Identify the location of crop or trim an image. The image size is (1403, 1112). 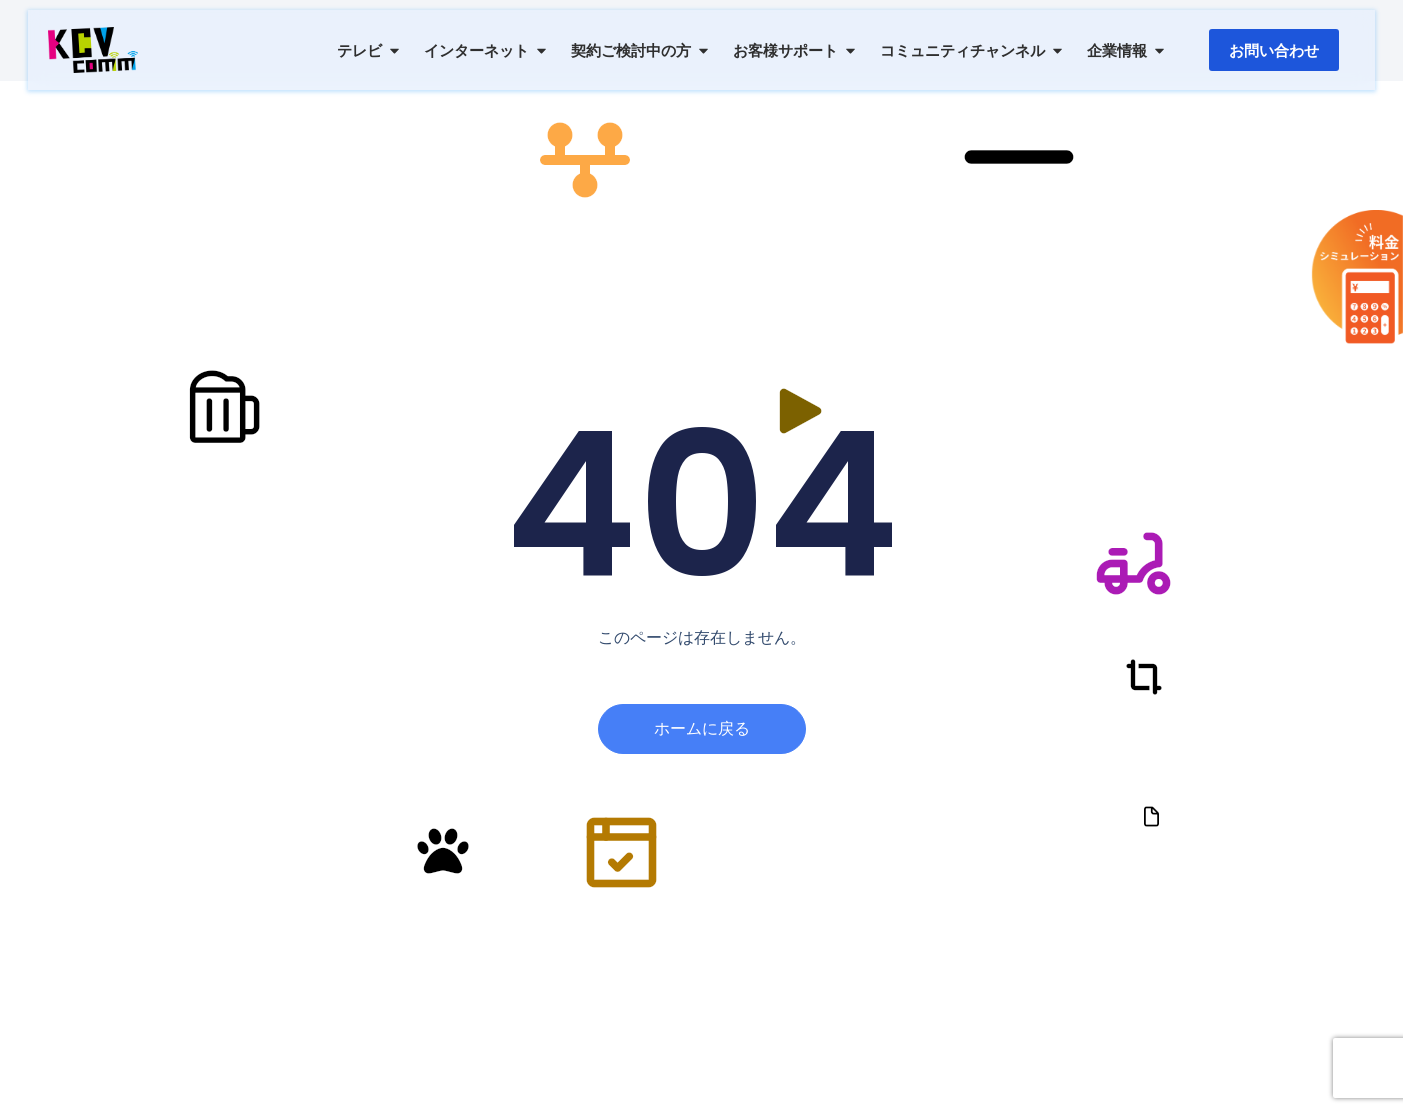
(1144, 677).